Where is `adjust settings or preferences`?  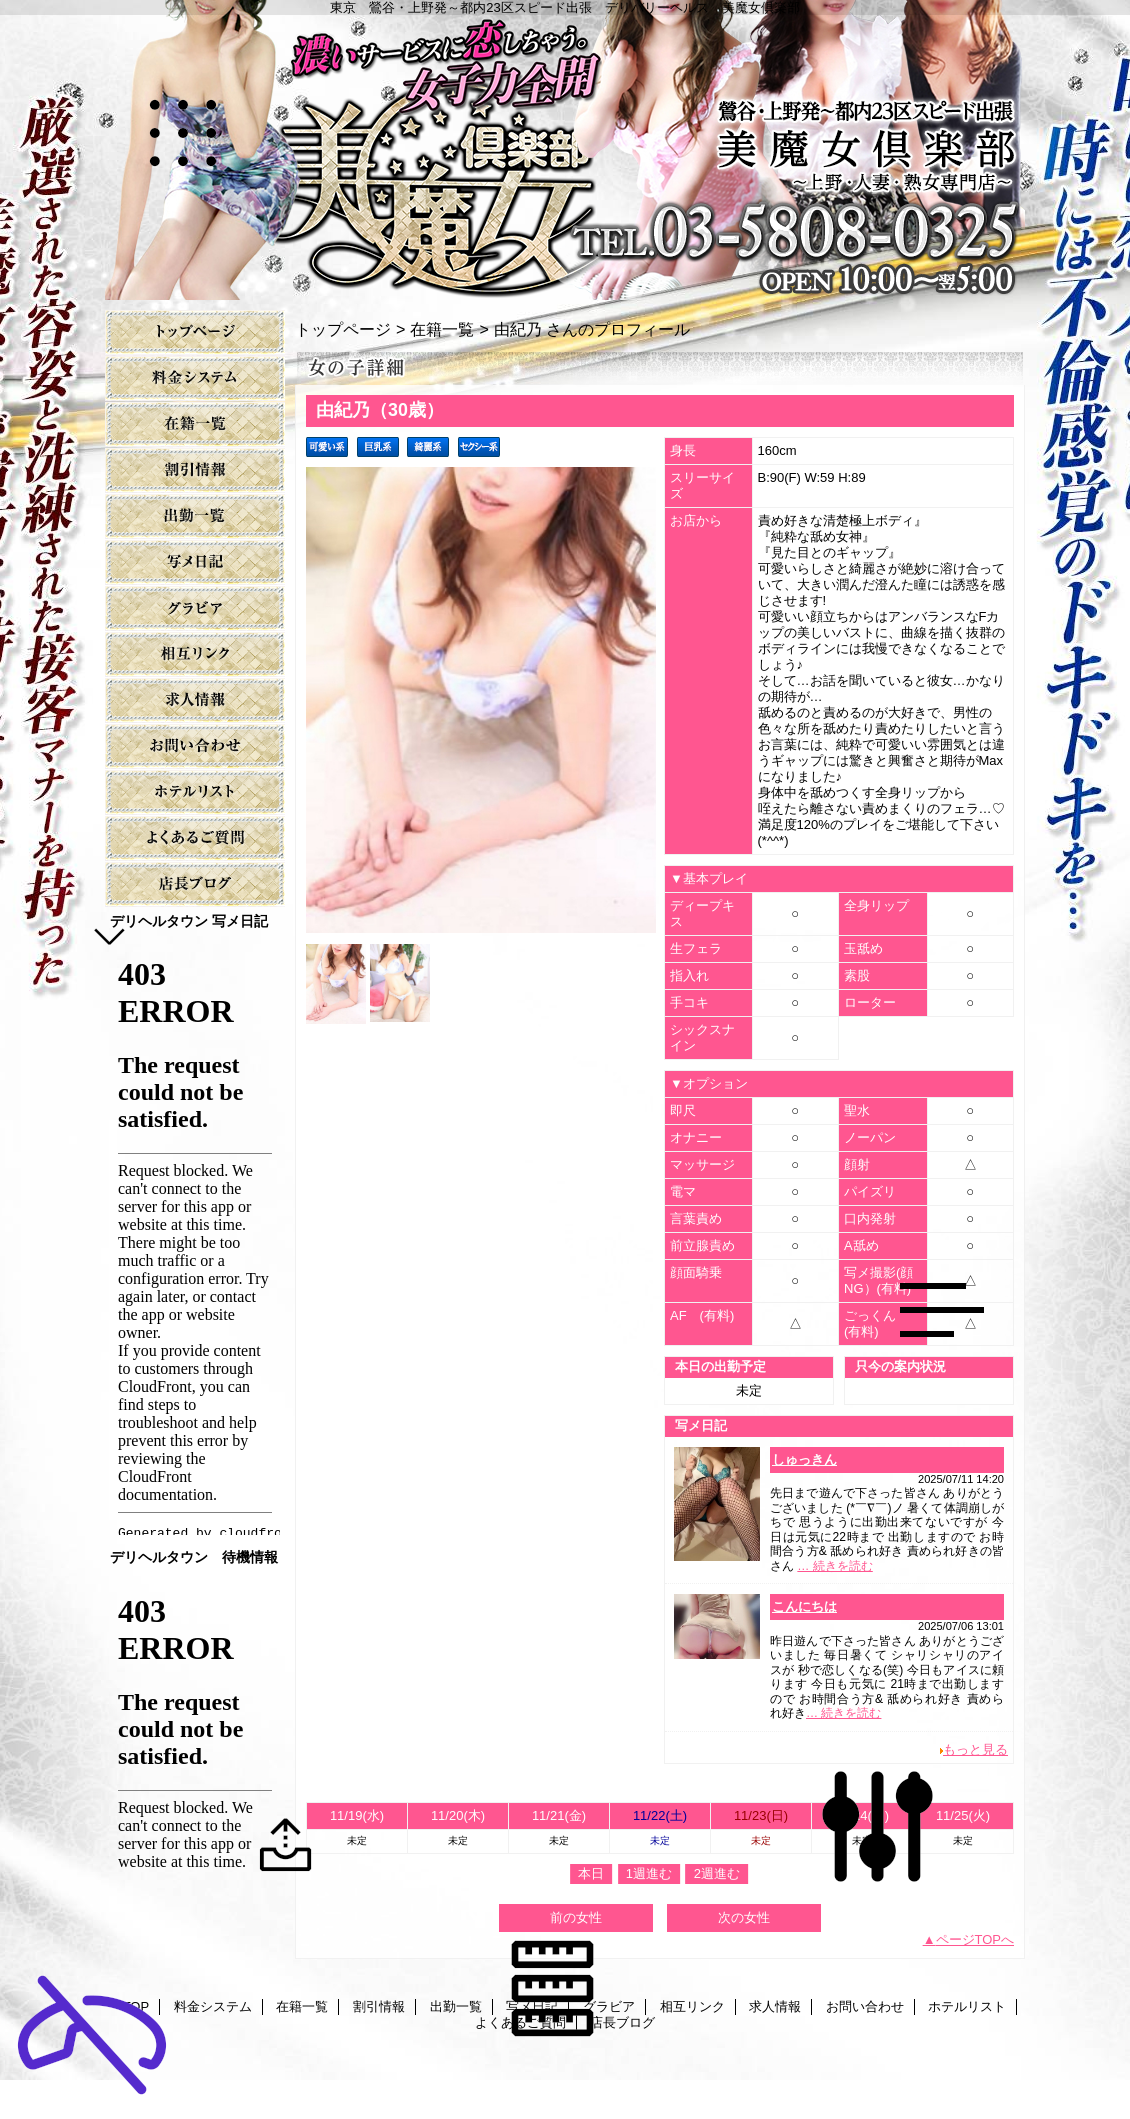 adjust settings or preferences is located at coordinates (877, 1826).